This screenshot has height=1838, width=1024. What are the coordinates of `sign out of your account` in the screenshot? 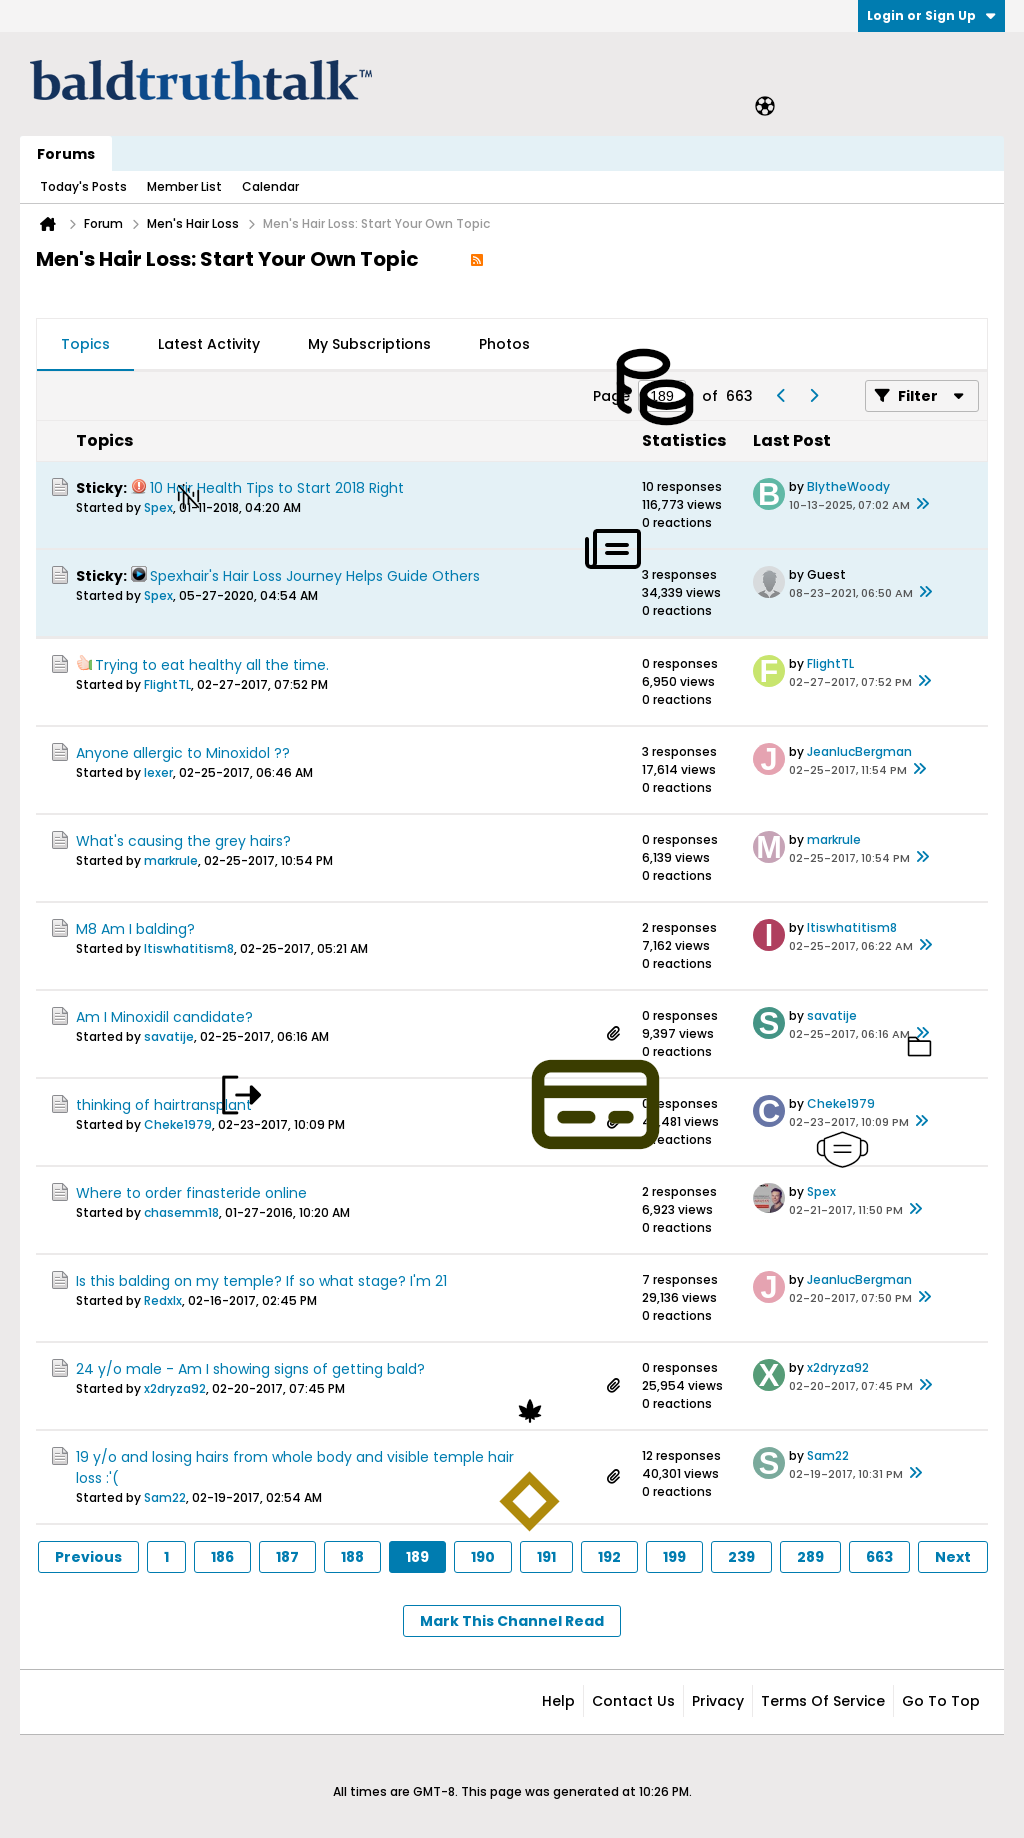 It's located at (240, 1095).